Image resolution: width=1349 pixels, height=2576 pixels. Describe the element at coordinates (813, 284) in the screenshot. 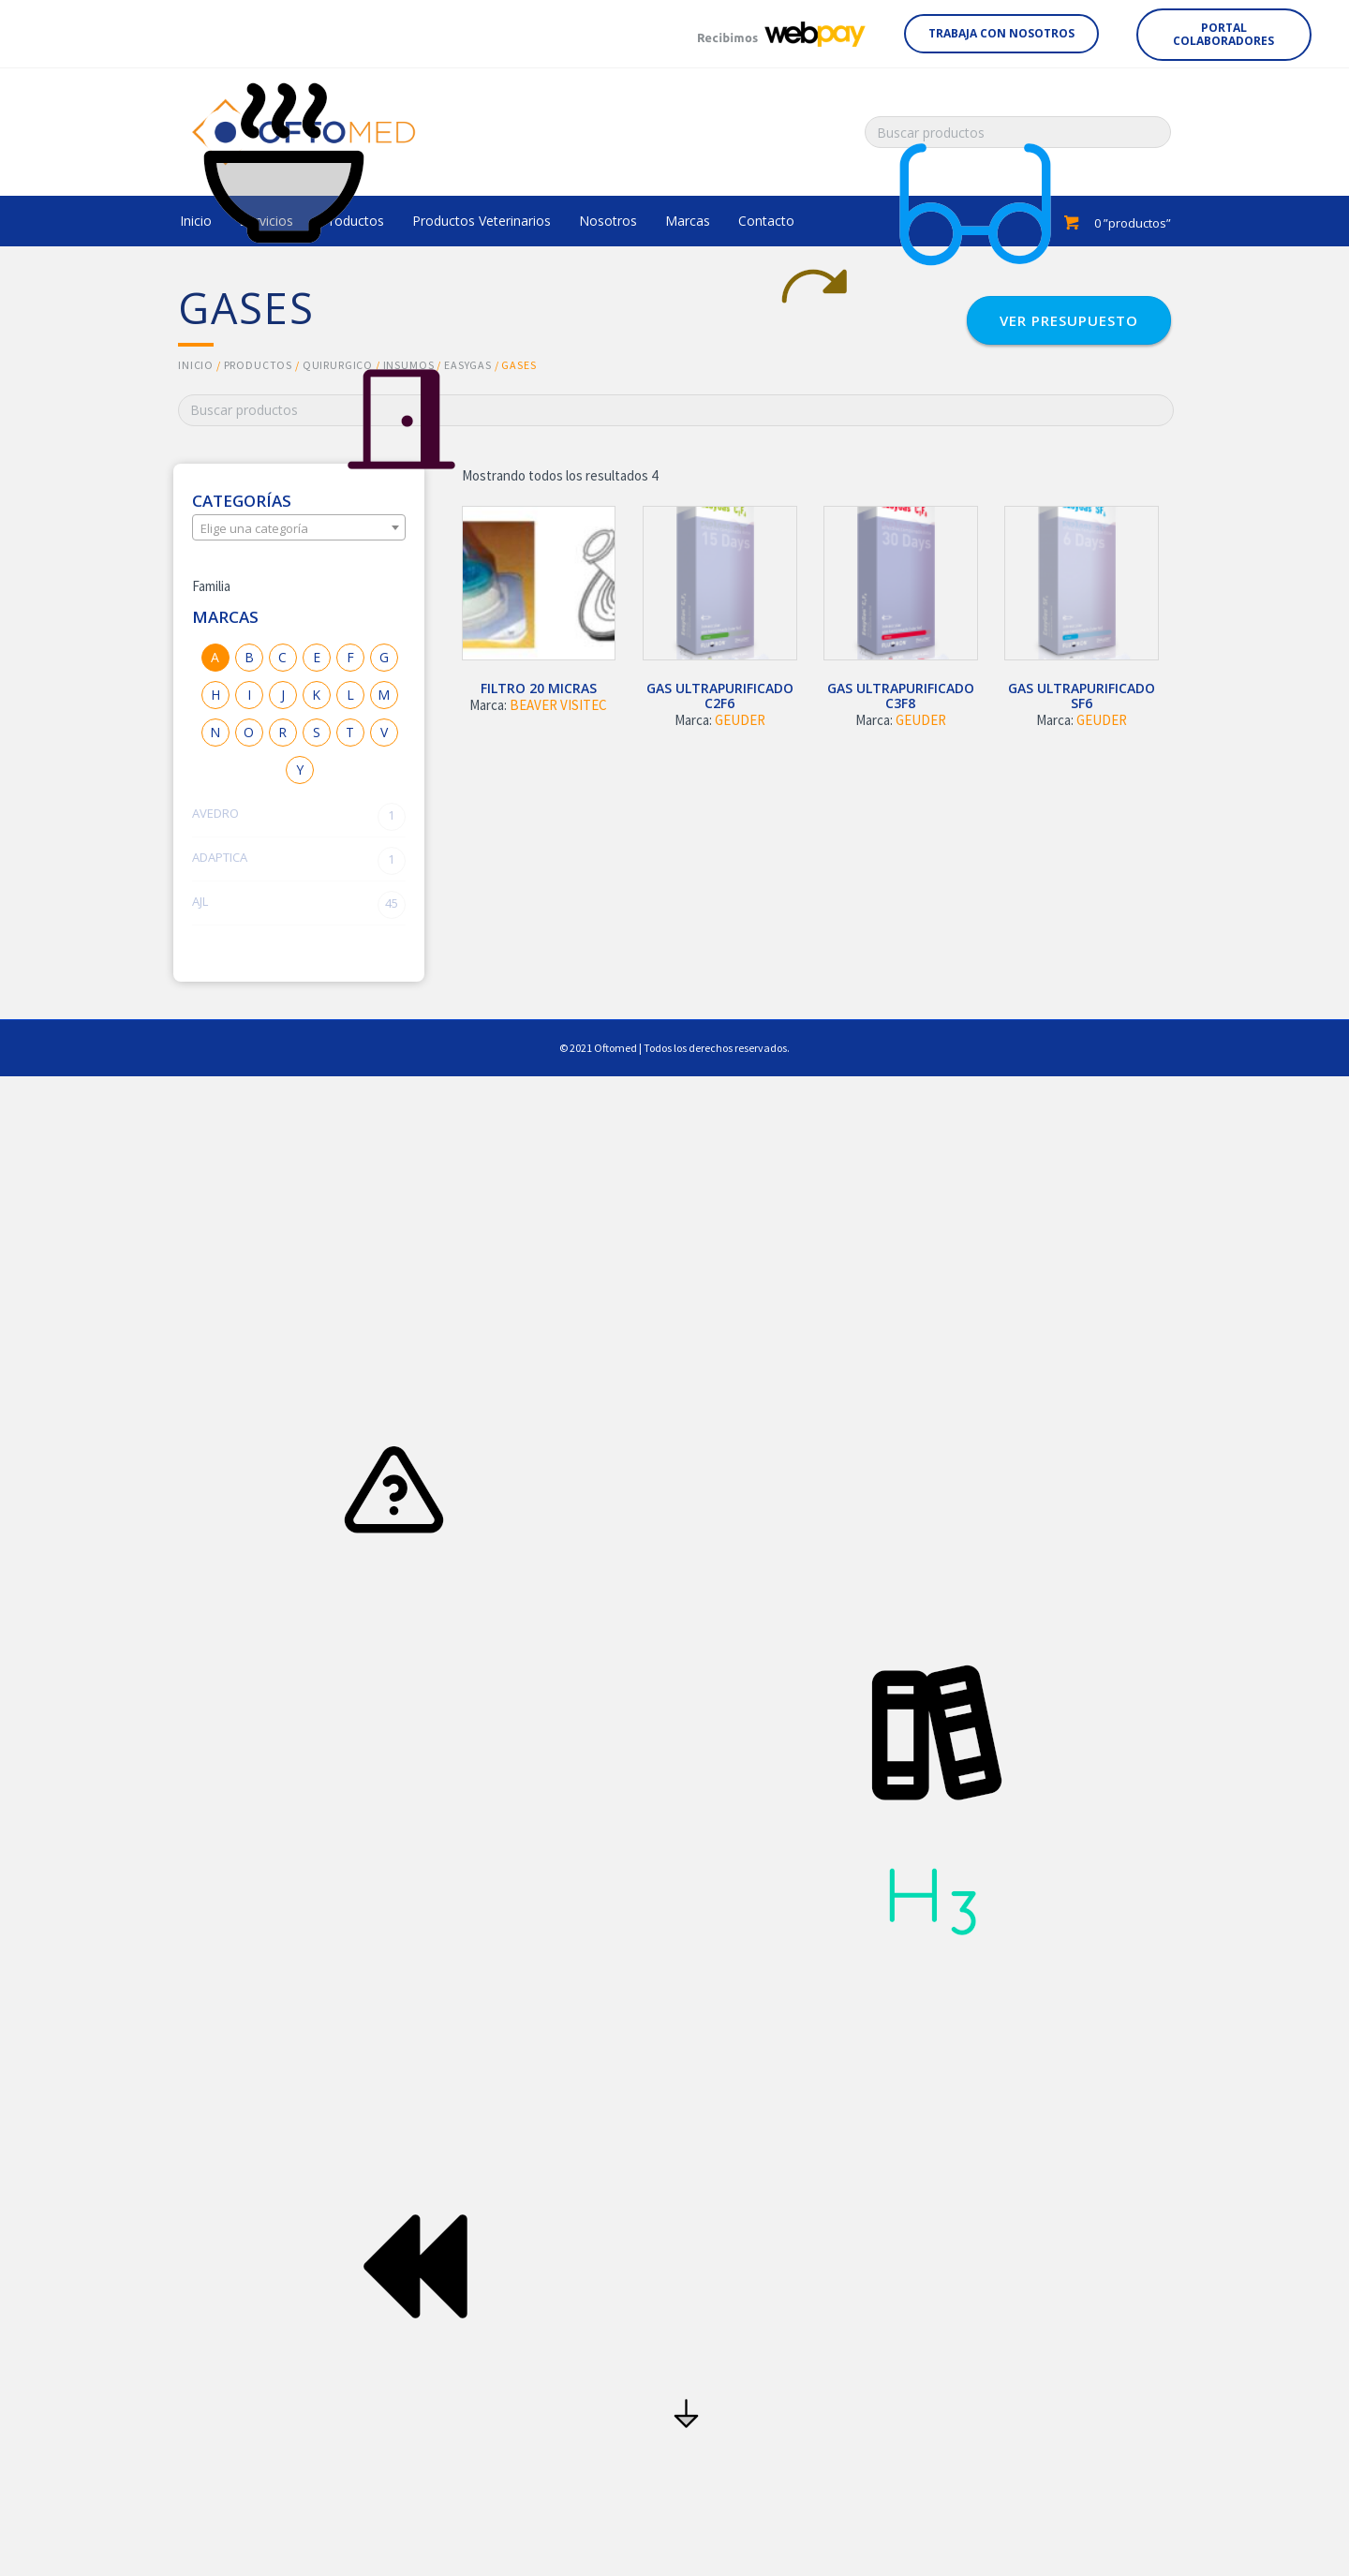

I see `redo last action` at that location.